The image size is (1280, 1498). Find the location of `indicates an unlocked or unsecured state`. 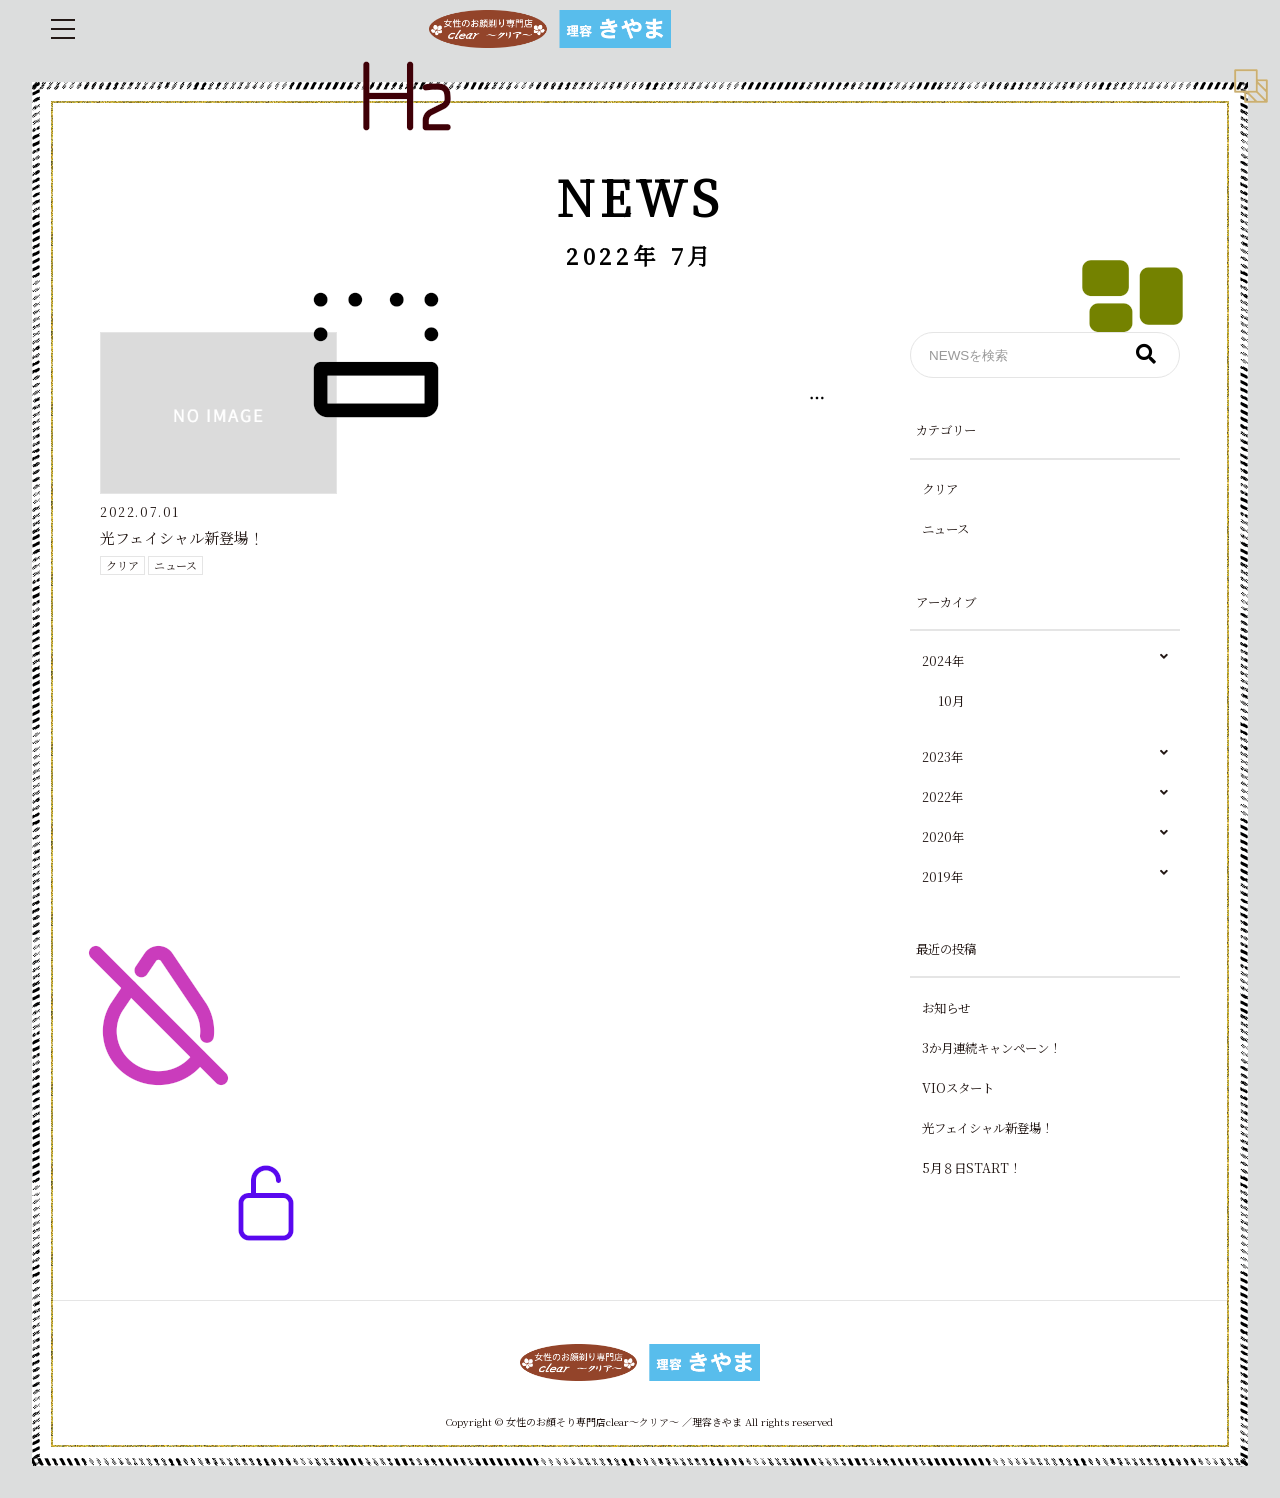

indicates an unlocked or unsecured state is located at coordinates (266, 1203).